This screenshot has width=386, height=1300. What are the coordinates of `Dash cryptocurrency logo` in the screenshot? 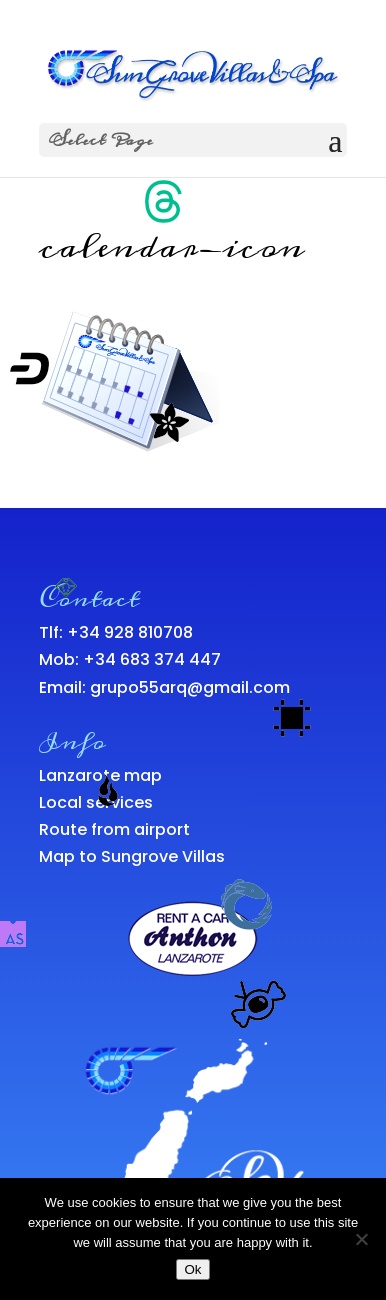 It's located at (29, 368).